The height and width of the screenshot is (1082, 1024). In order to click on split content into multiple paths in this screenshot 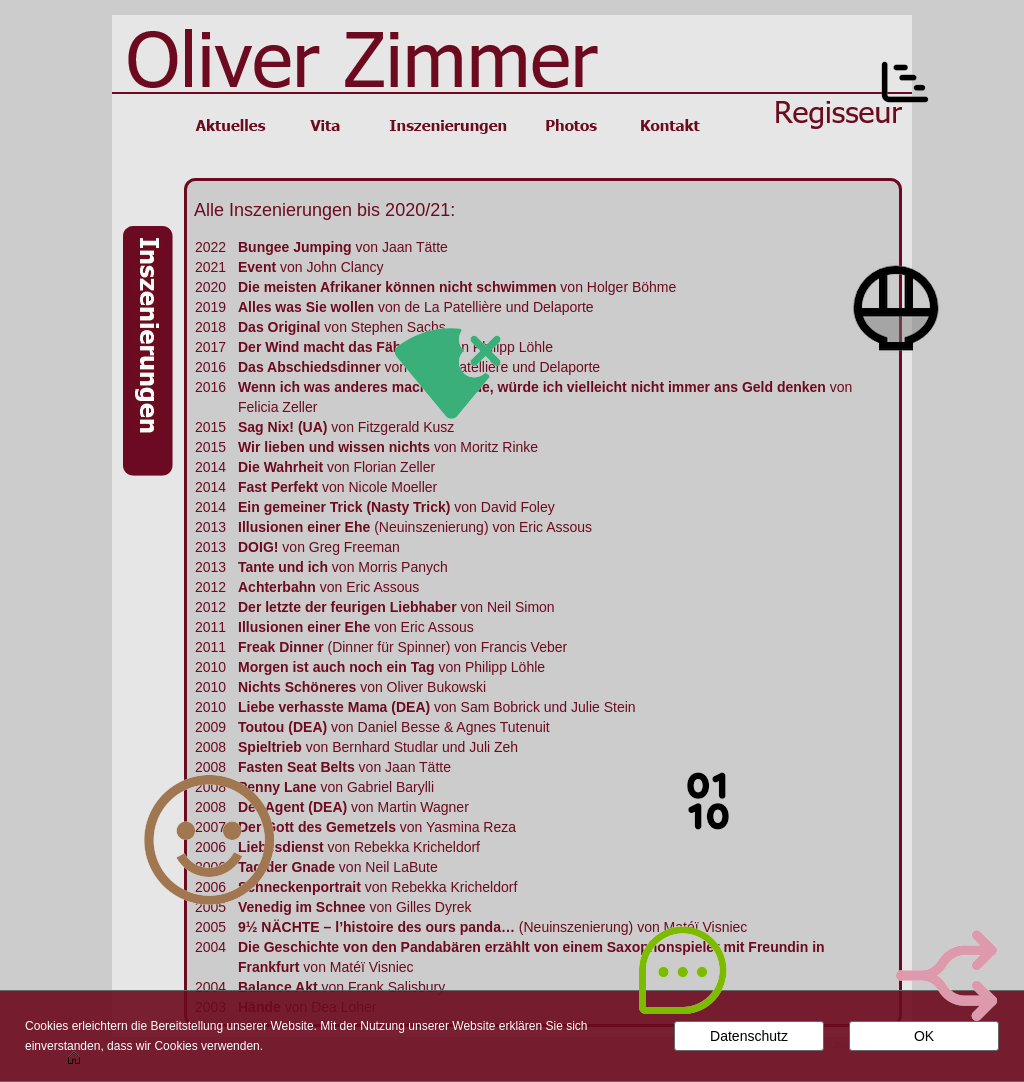, I will do `click(946, 975)`.